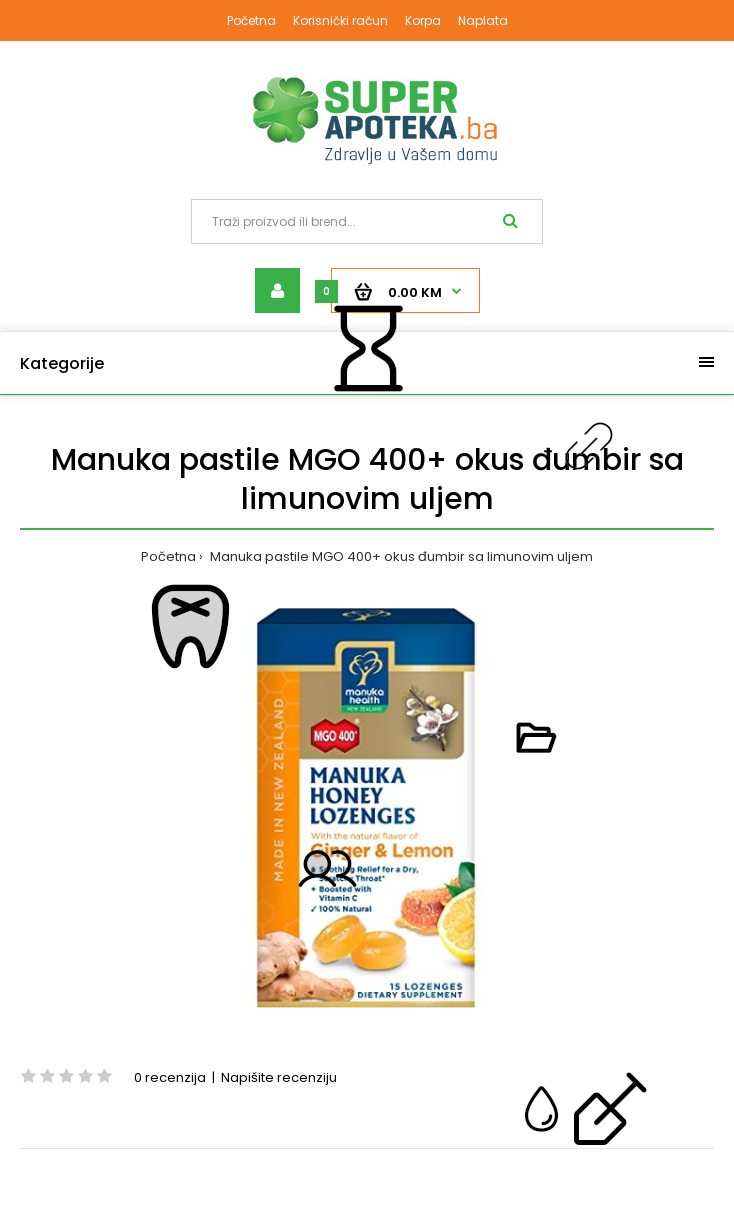 This screenshot has height=1208, width=734. I want to click on access dental care or dentist information, so click(190, 626).